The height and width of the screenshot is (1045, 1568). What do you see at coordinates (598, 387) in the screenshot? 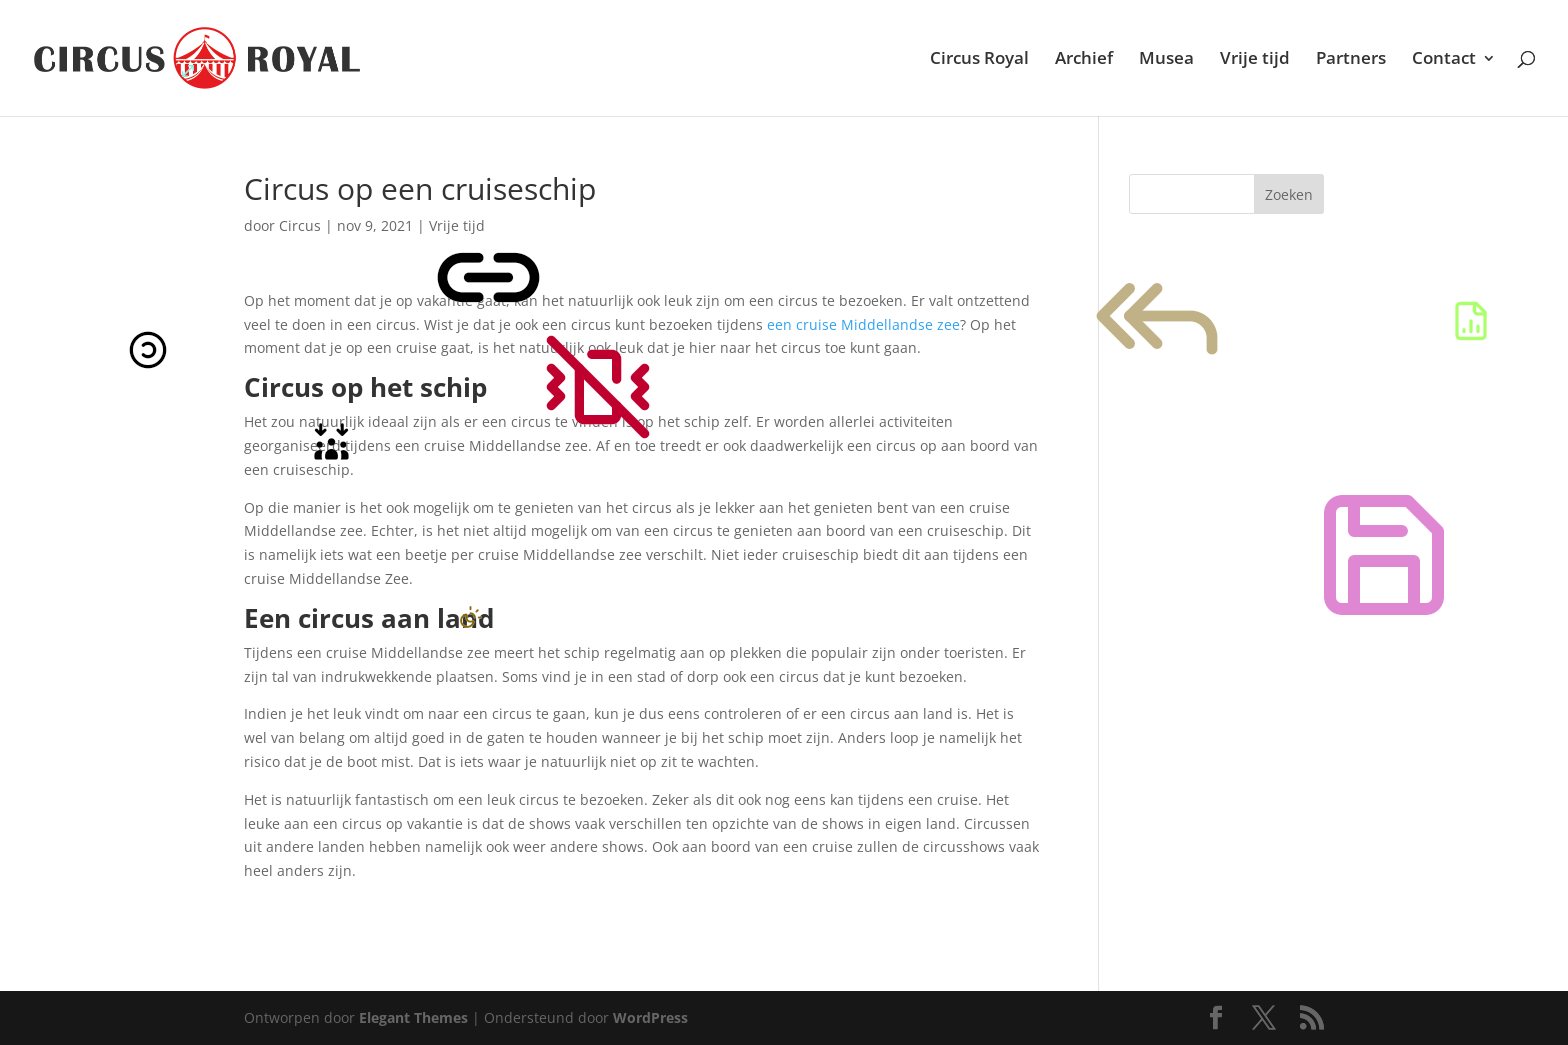
I see `disable vibration mode` at bounding box center [598, 387].